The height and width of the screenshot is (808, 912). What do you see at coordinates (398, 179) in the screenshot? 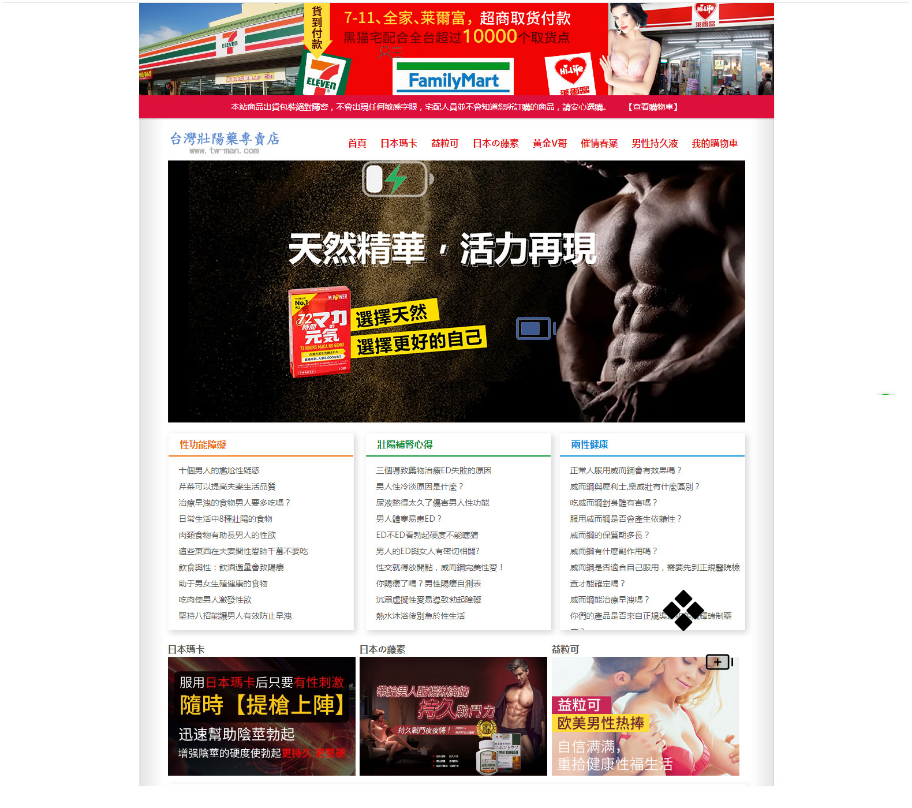
I see `indicates battery is charging at 20% capacity` at bounding box center [398, 179].